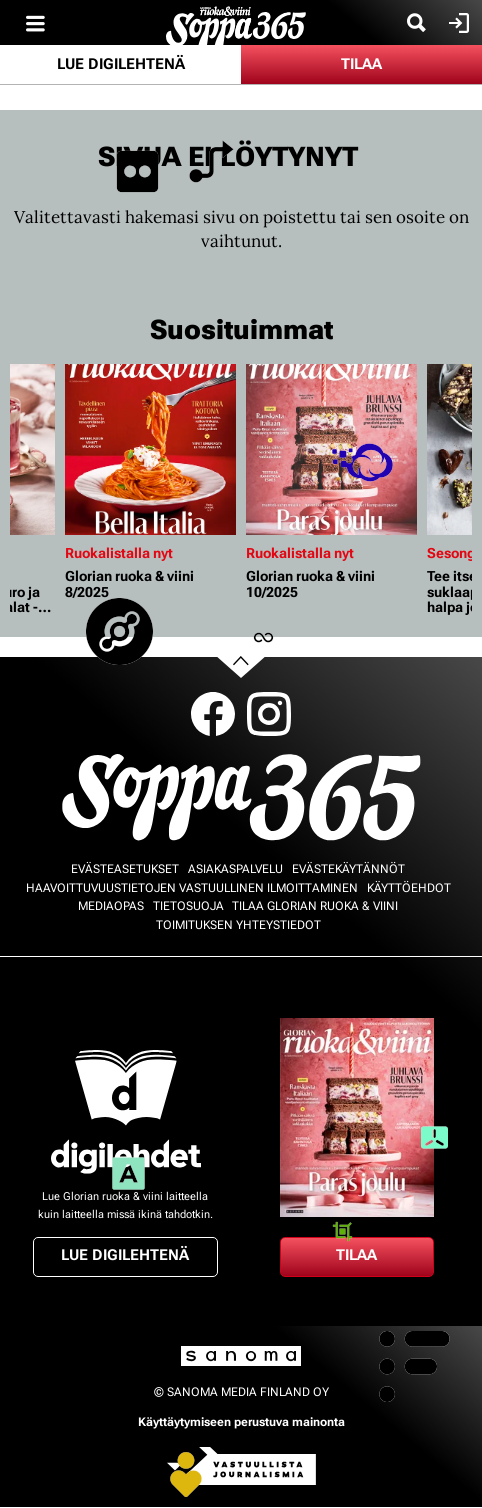 Image resolution: width=482 pixels, height=1508 pixels. I want to click on open the Helium network app, so click(119, 631).